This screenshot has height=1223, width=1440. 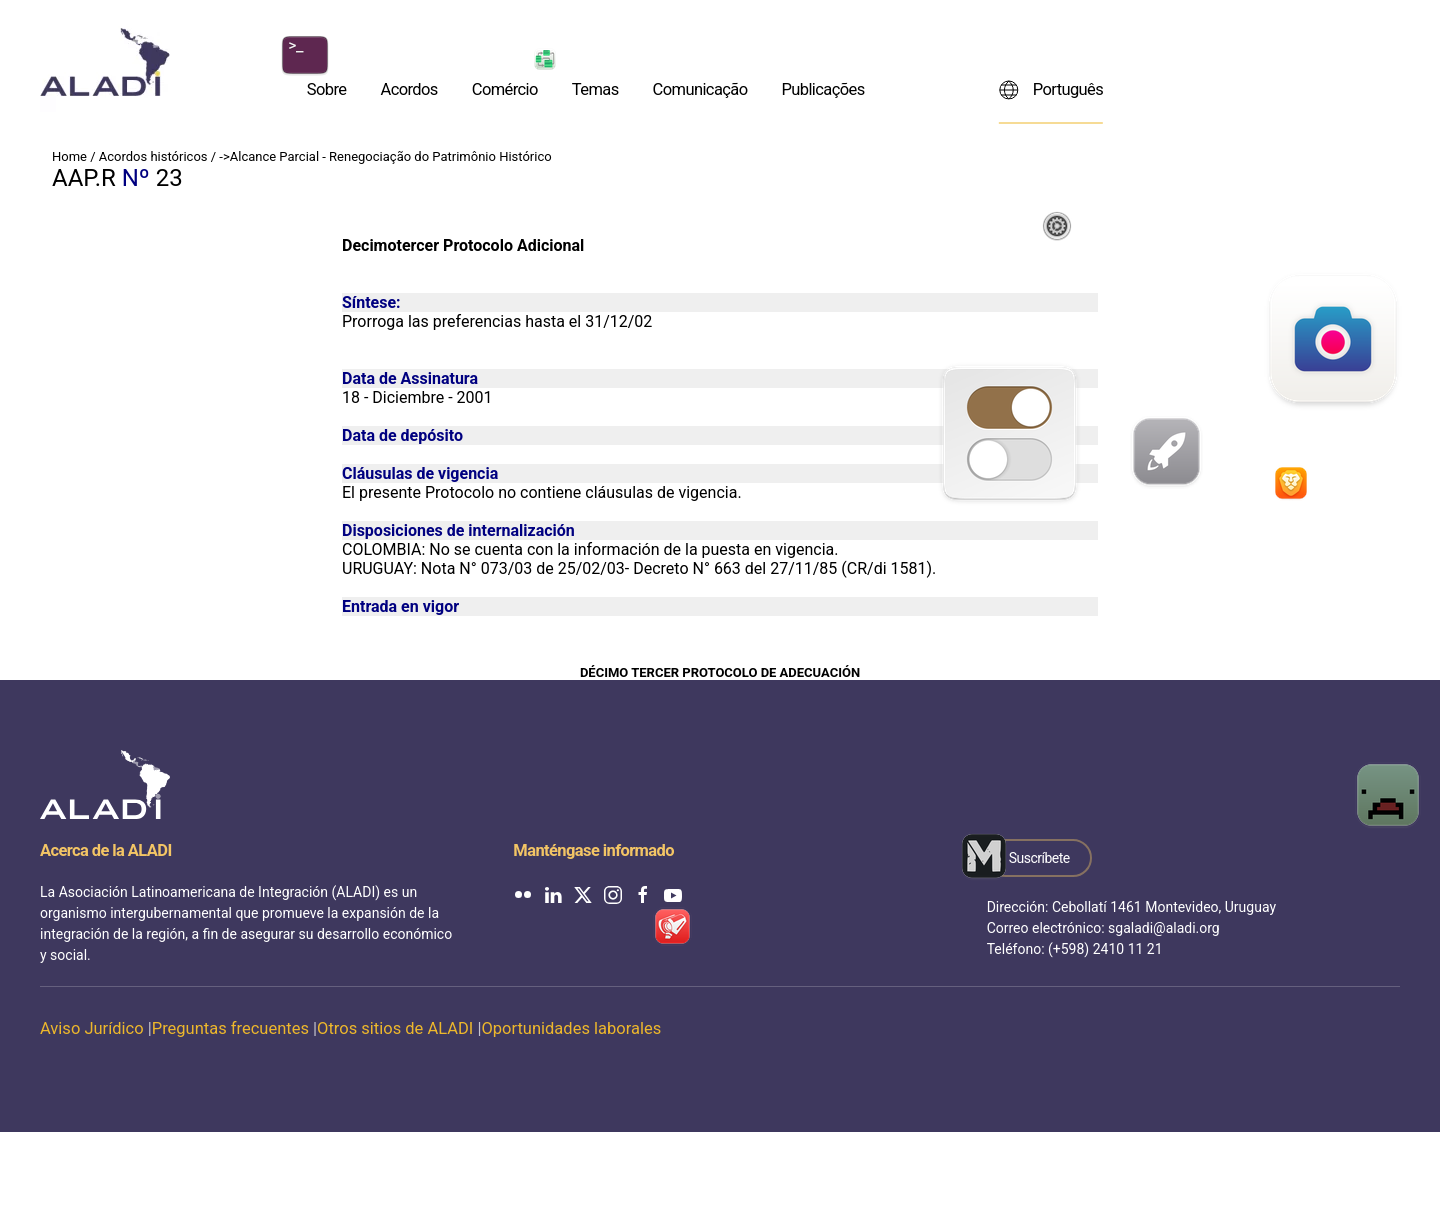 I want to click on launch metro exodus game, so click(x=984, y=856).